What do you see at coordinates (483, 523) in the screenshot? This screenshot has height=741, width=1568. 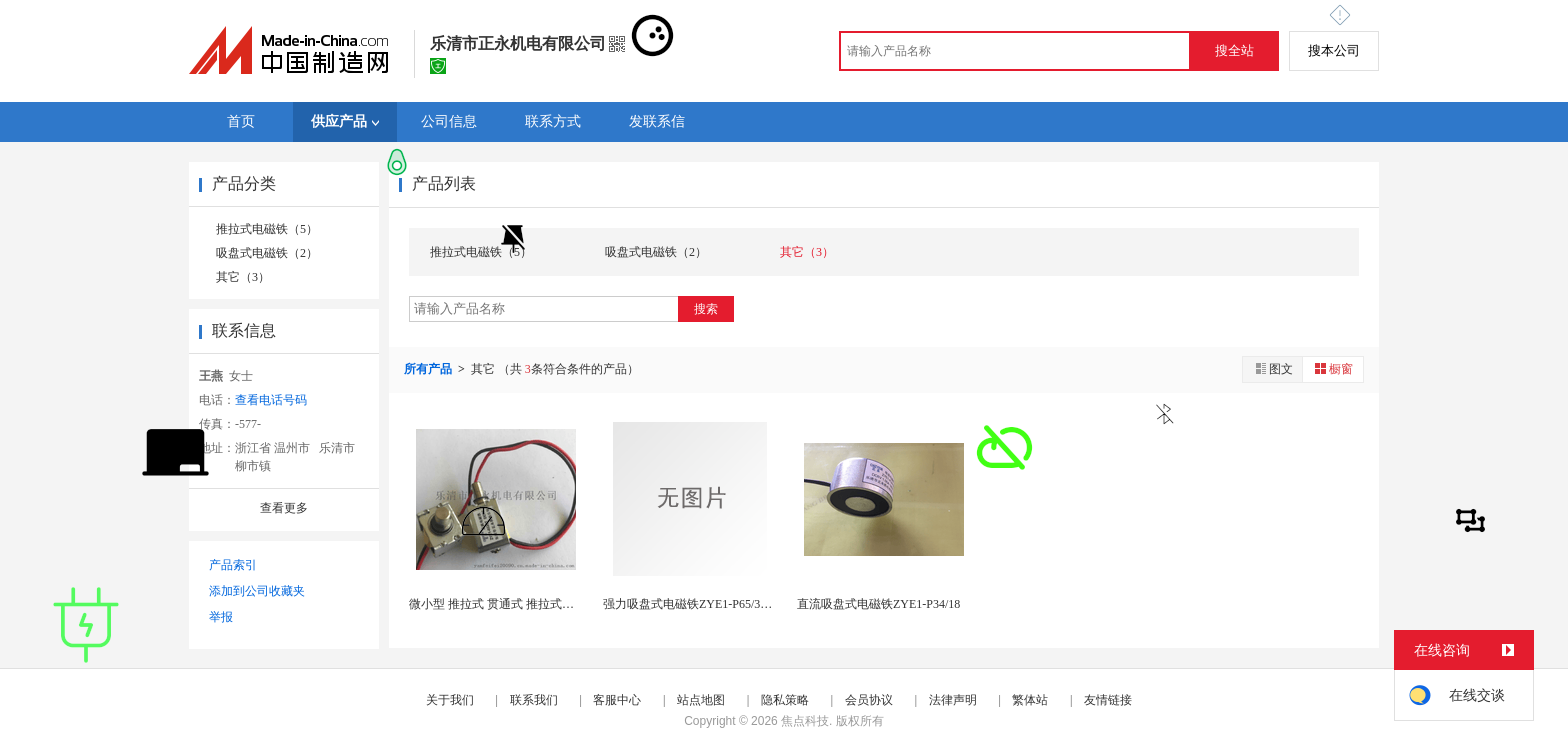 I see `view performance or speed metrics` at bounding box center [483, 523].